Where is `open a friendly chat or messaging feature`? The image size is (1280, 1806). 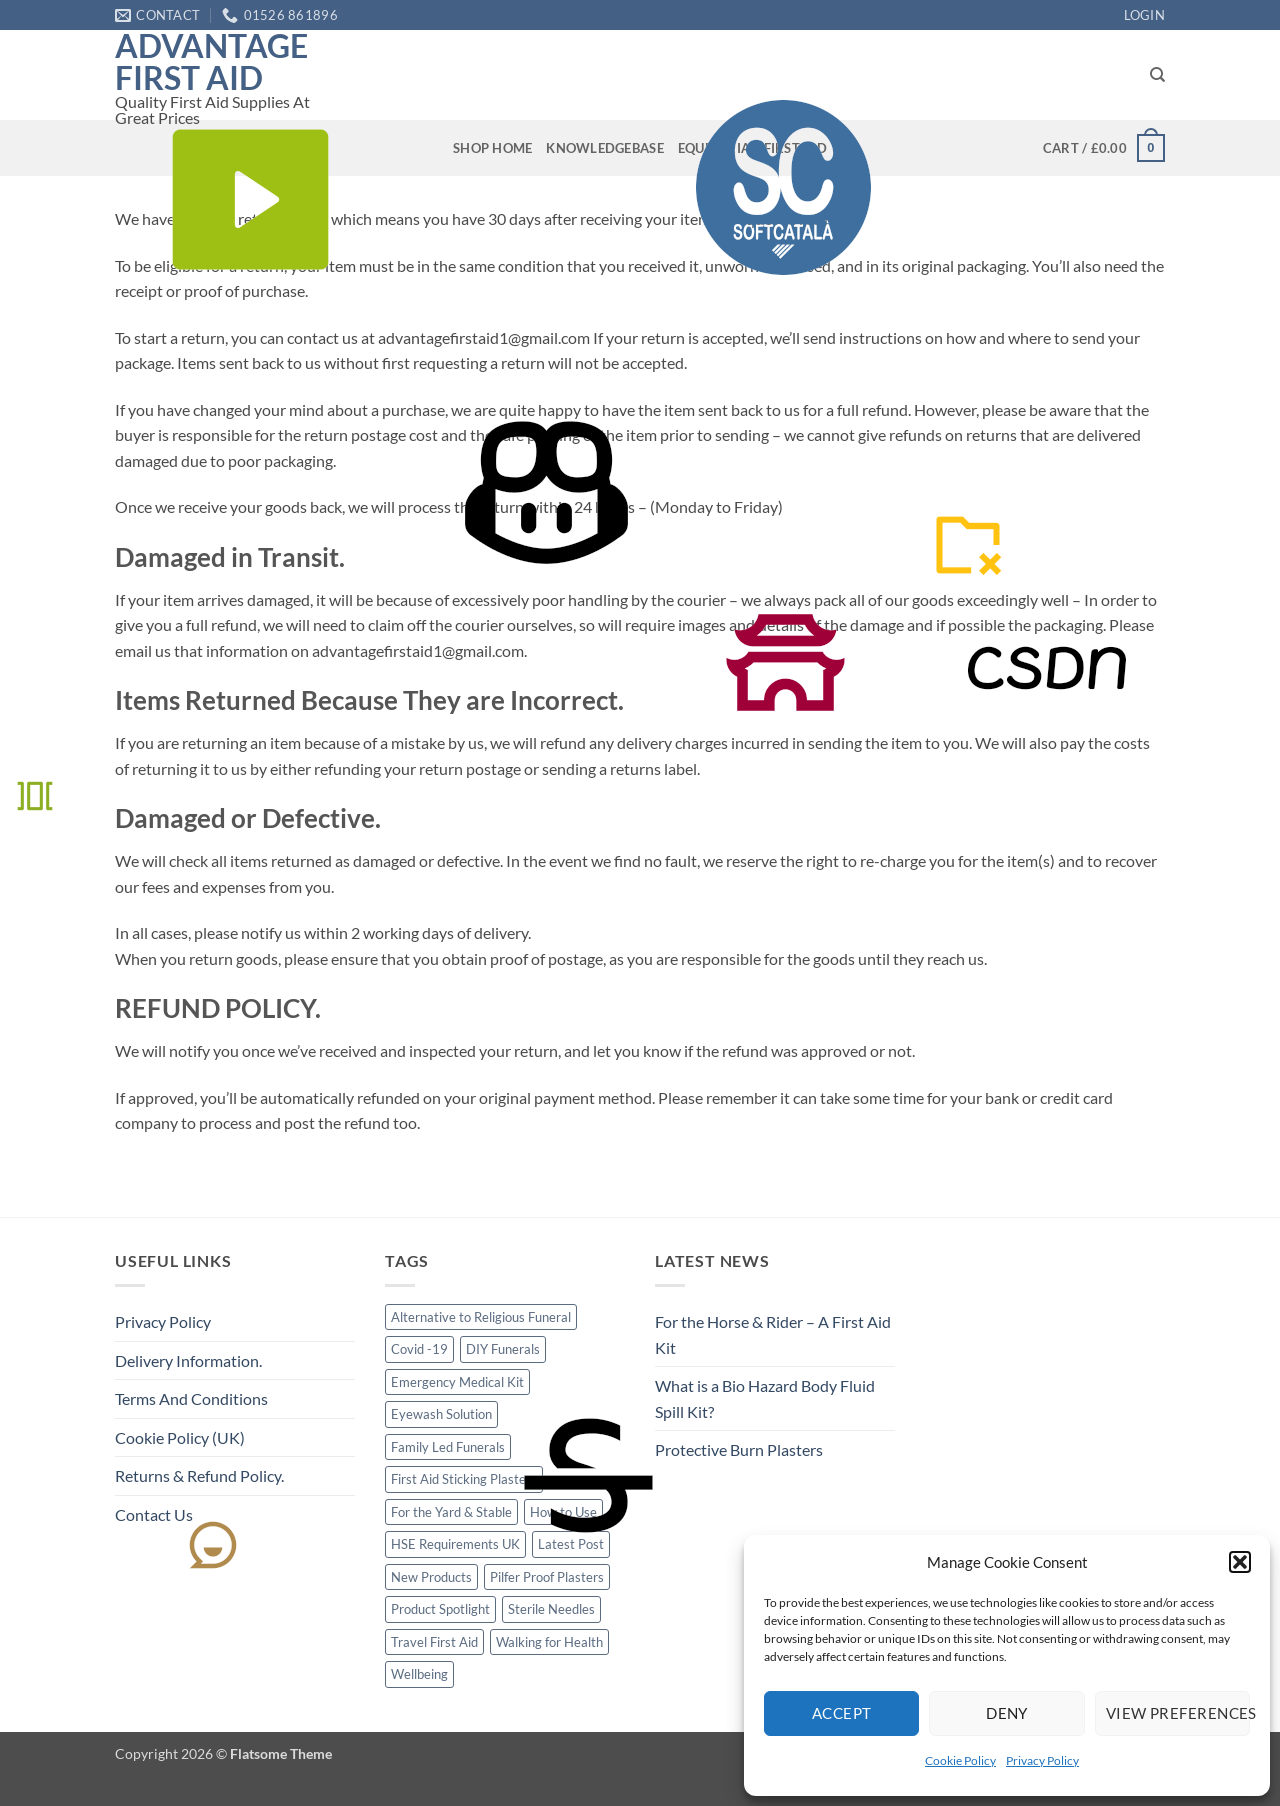 open a friendly chat or messaging feature is located at coordinates (213, 1545).